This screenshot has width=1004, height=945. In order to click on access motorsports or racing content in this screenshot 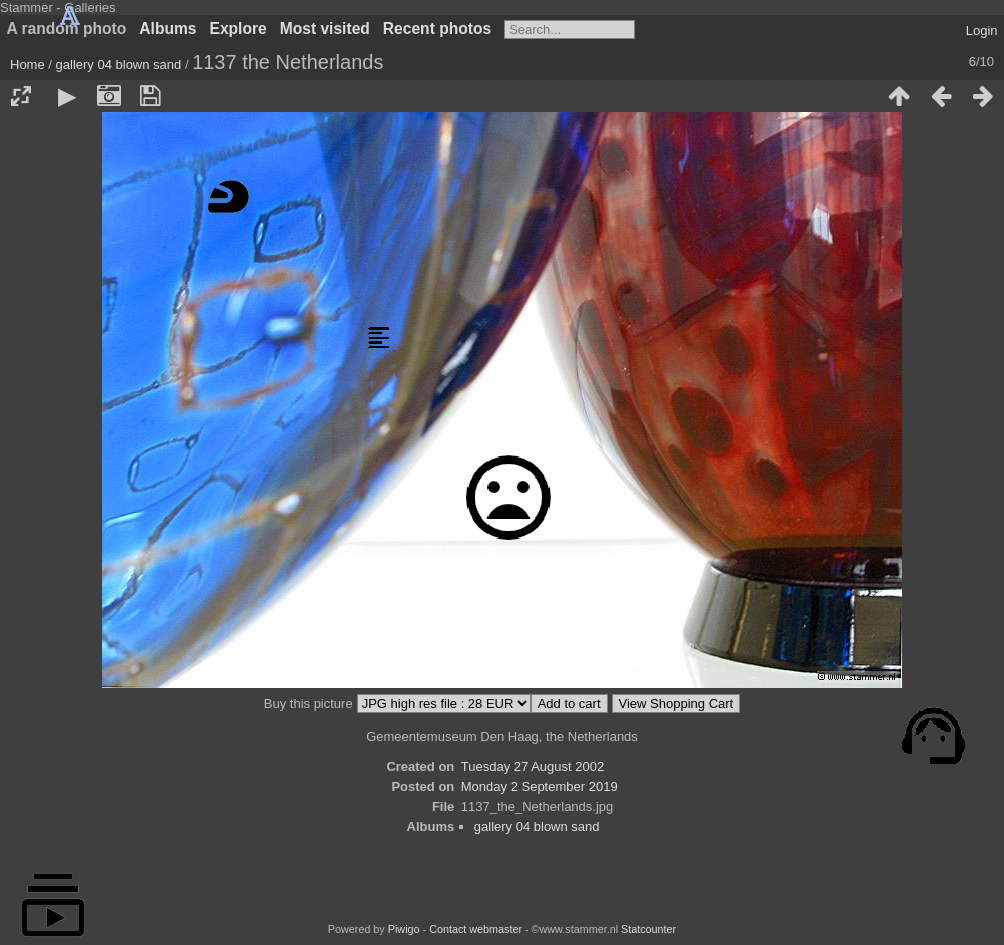, I will do `click(228, 196)`.